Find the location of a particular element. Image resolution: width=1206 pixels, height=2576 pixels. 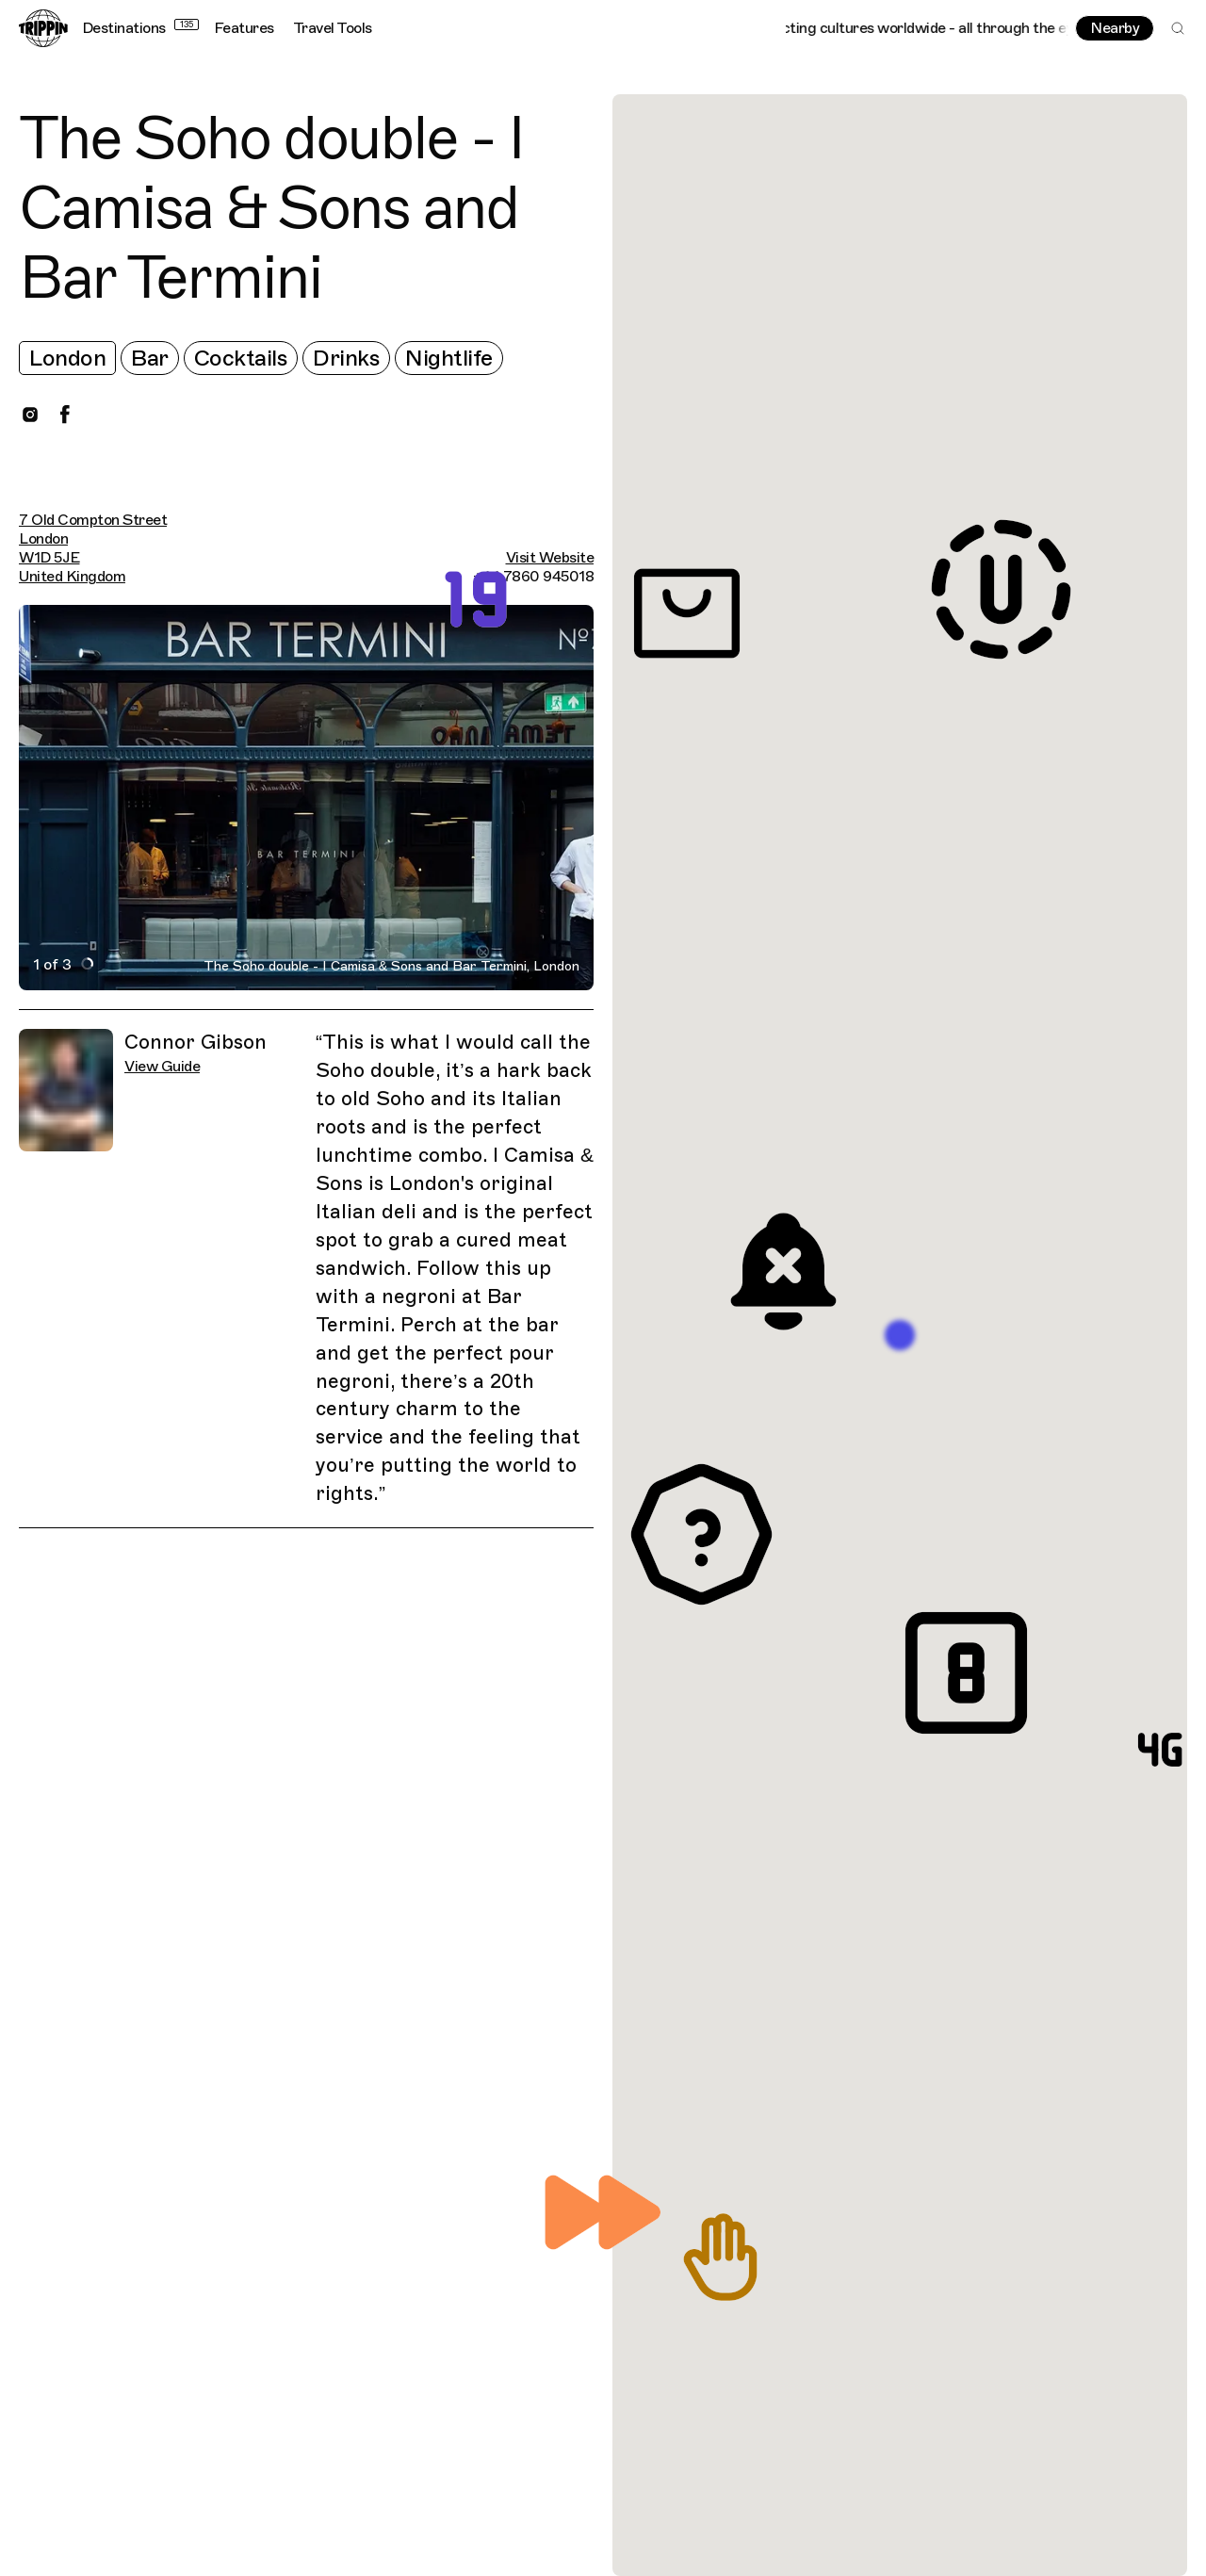

indicates an unverified or pending user account is located at coordinates (1001, 589).